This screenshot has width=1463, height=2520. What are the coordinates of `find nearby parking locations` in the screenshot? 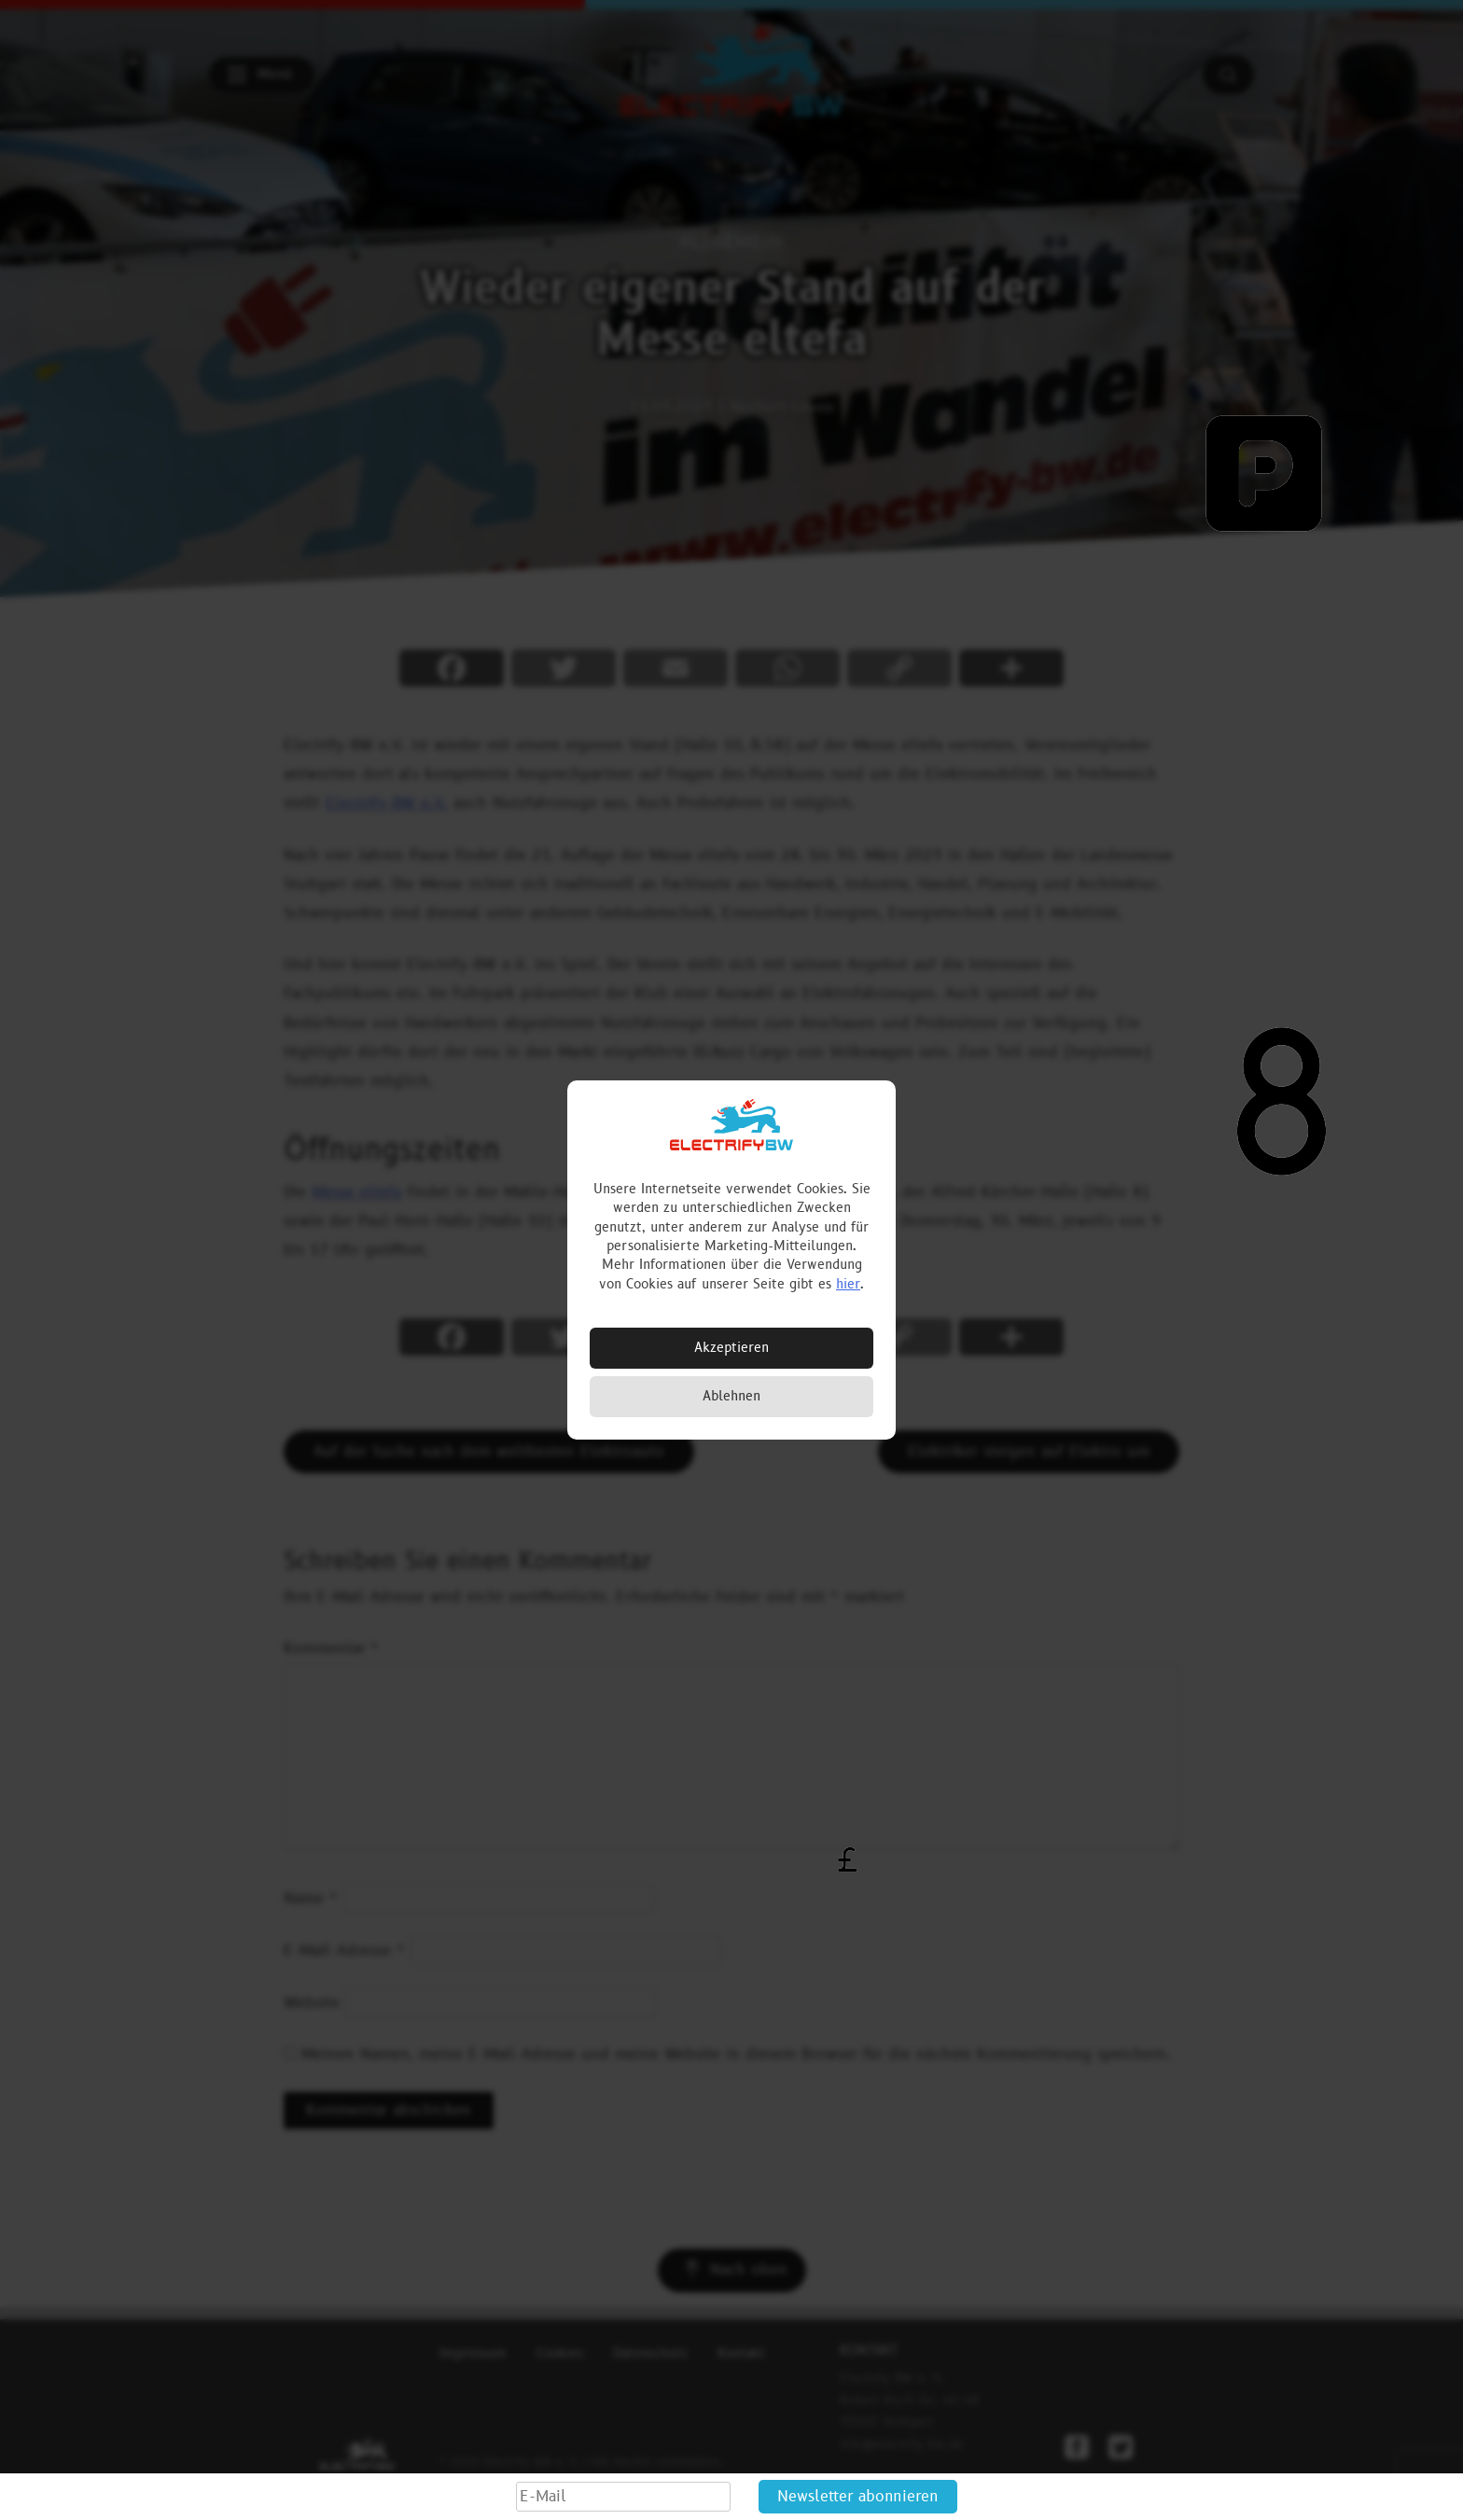 It's located at (1263, 473).